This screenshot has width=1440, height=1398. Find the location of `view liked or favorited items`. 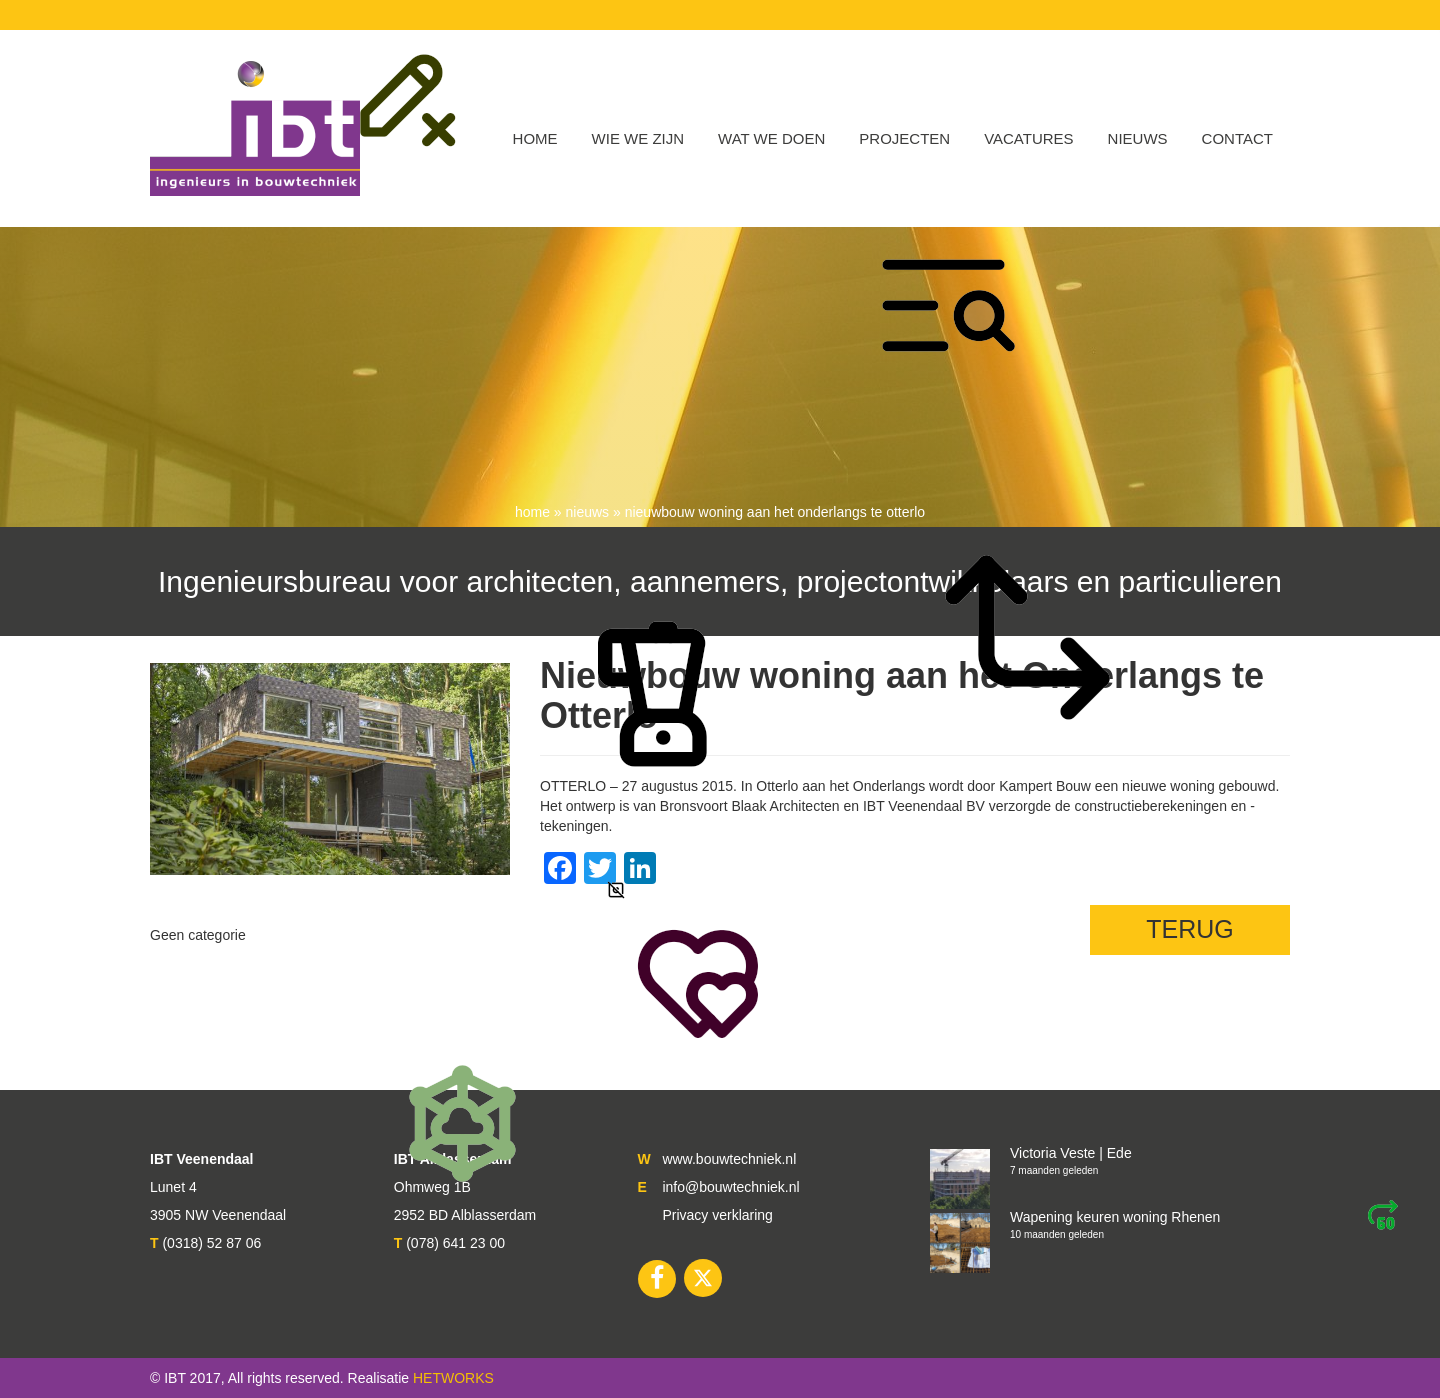

view liked or favorited items is located at coordinates (698, 984).